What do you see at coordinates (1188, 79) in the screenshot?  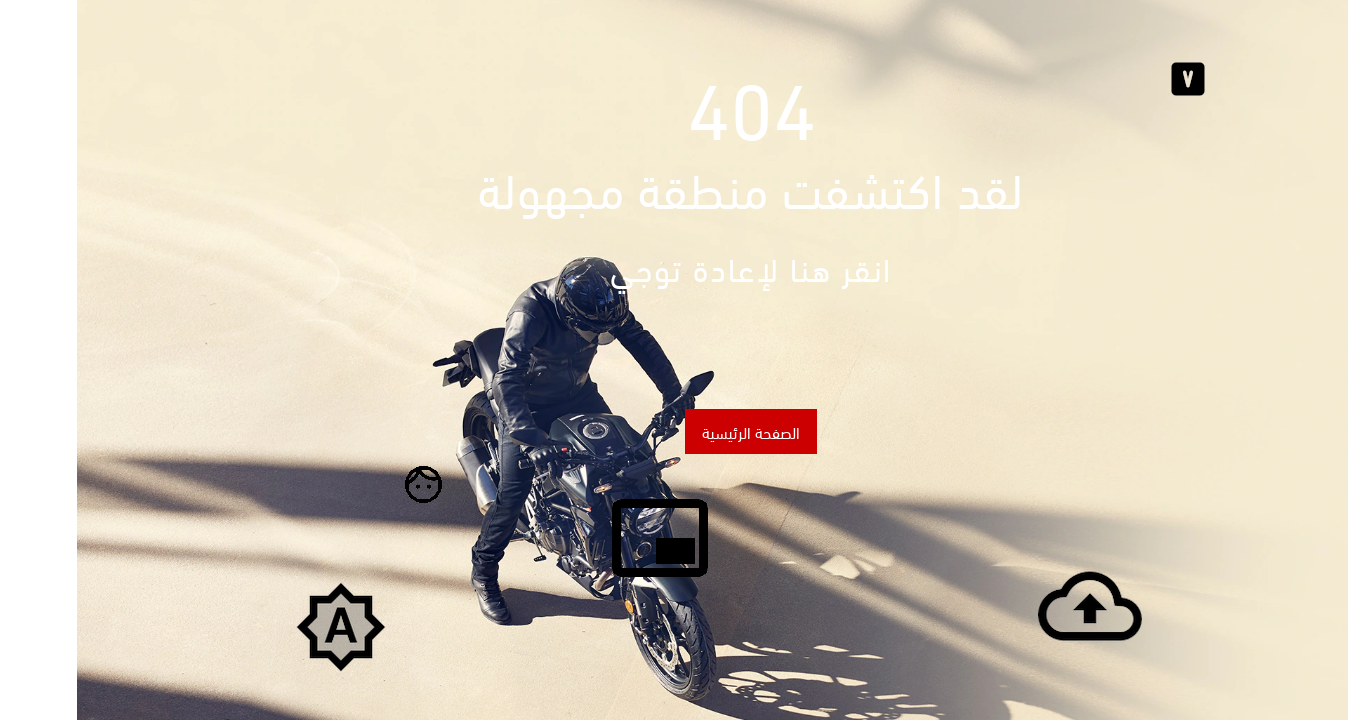 I see `indicates items starting with the letter V` at bounding box center [1188, 79].